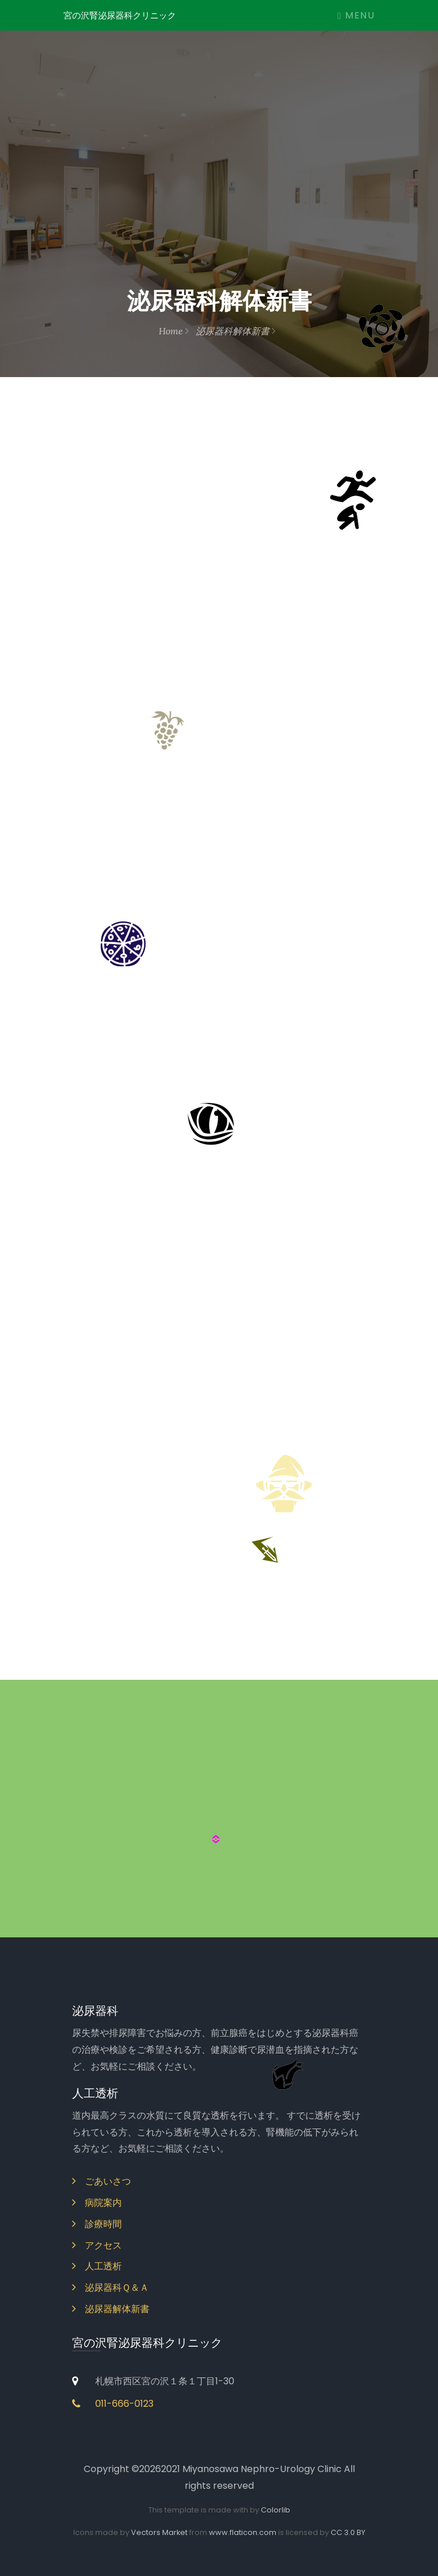 Image resolution: width=438 pixels, height=2576 pixels. What do you see at coordinates (353, 500) in the screenshot?
I see `play leapfrog mini-game` at bounding box center [353, 500].